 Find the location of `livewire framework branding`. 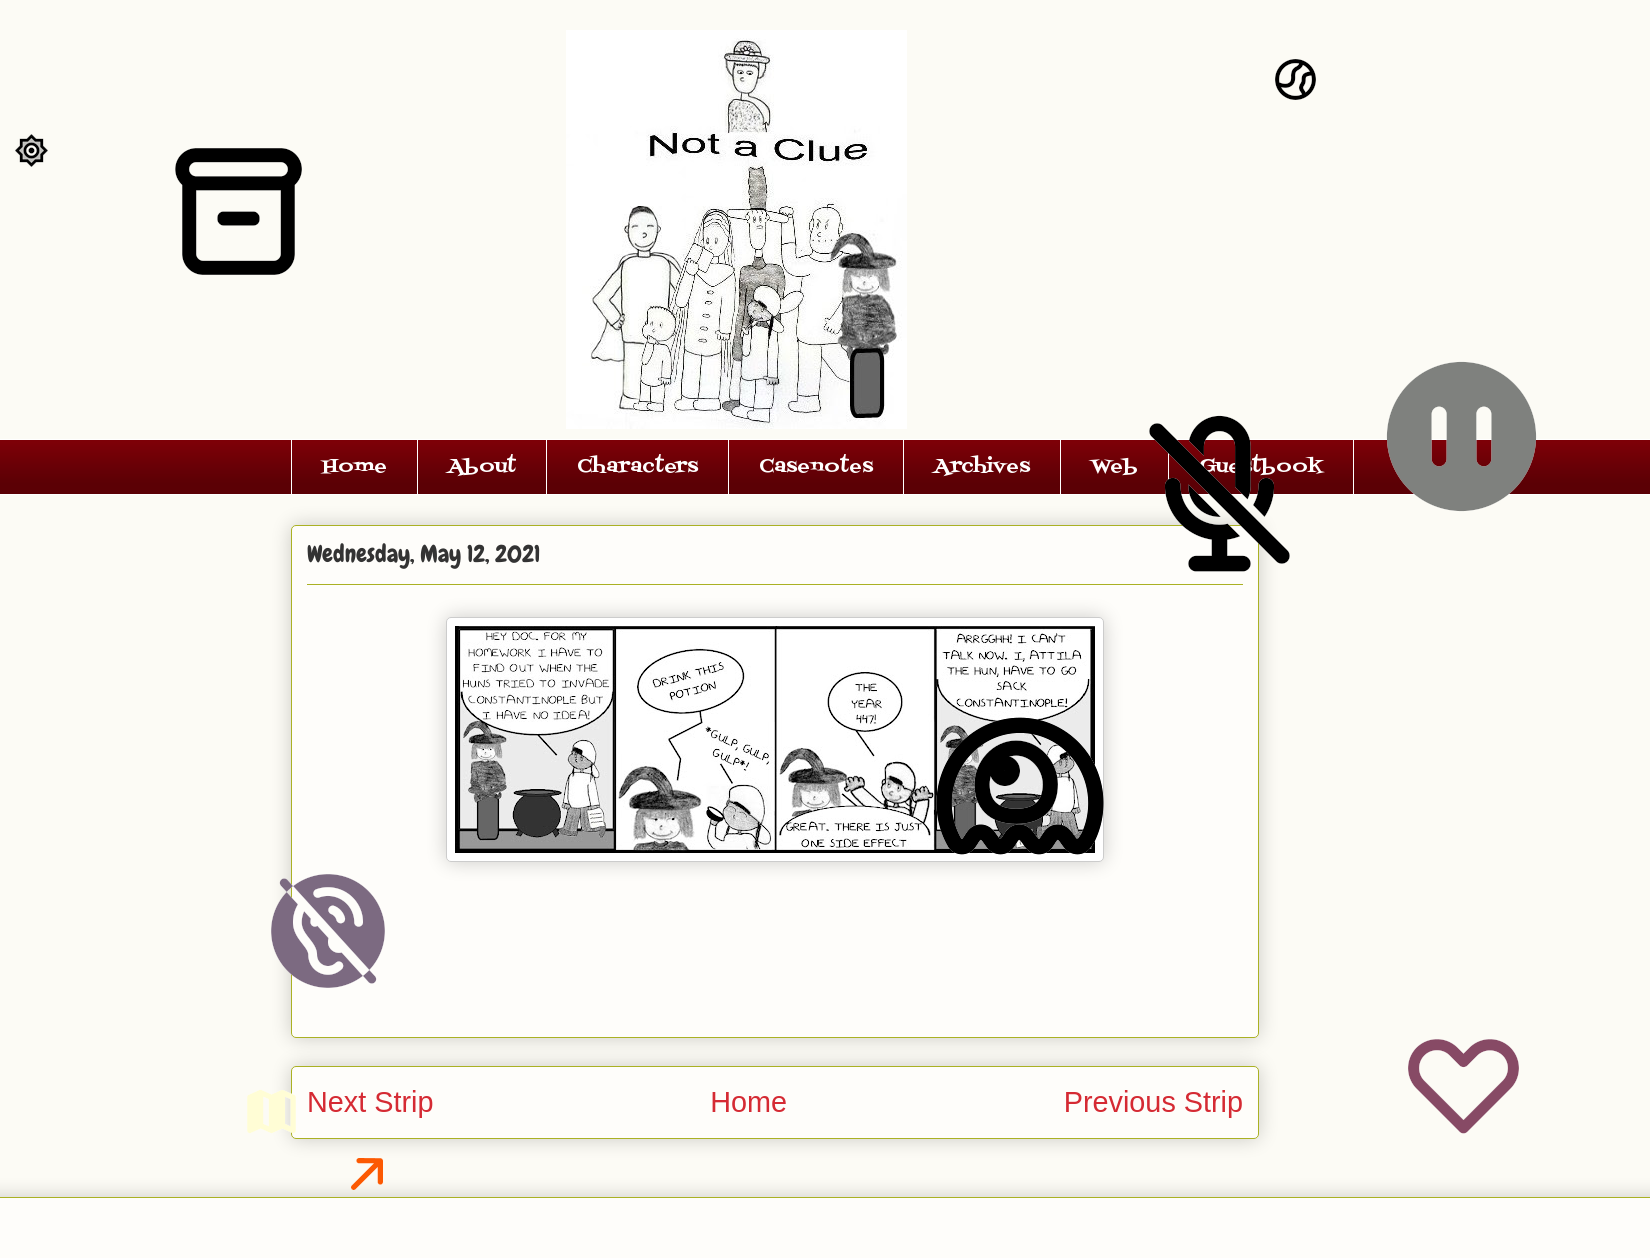

livewire framework branding is located at coordinates (1020, 786).